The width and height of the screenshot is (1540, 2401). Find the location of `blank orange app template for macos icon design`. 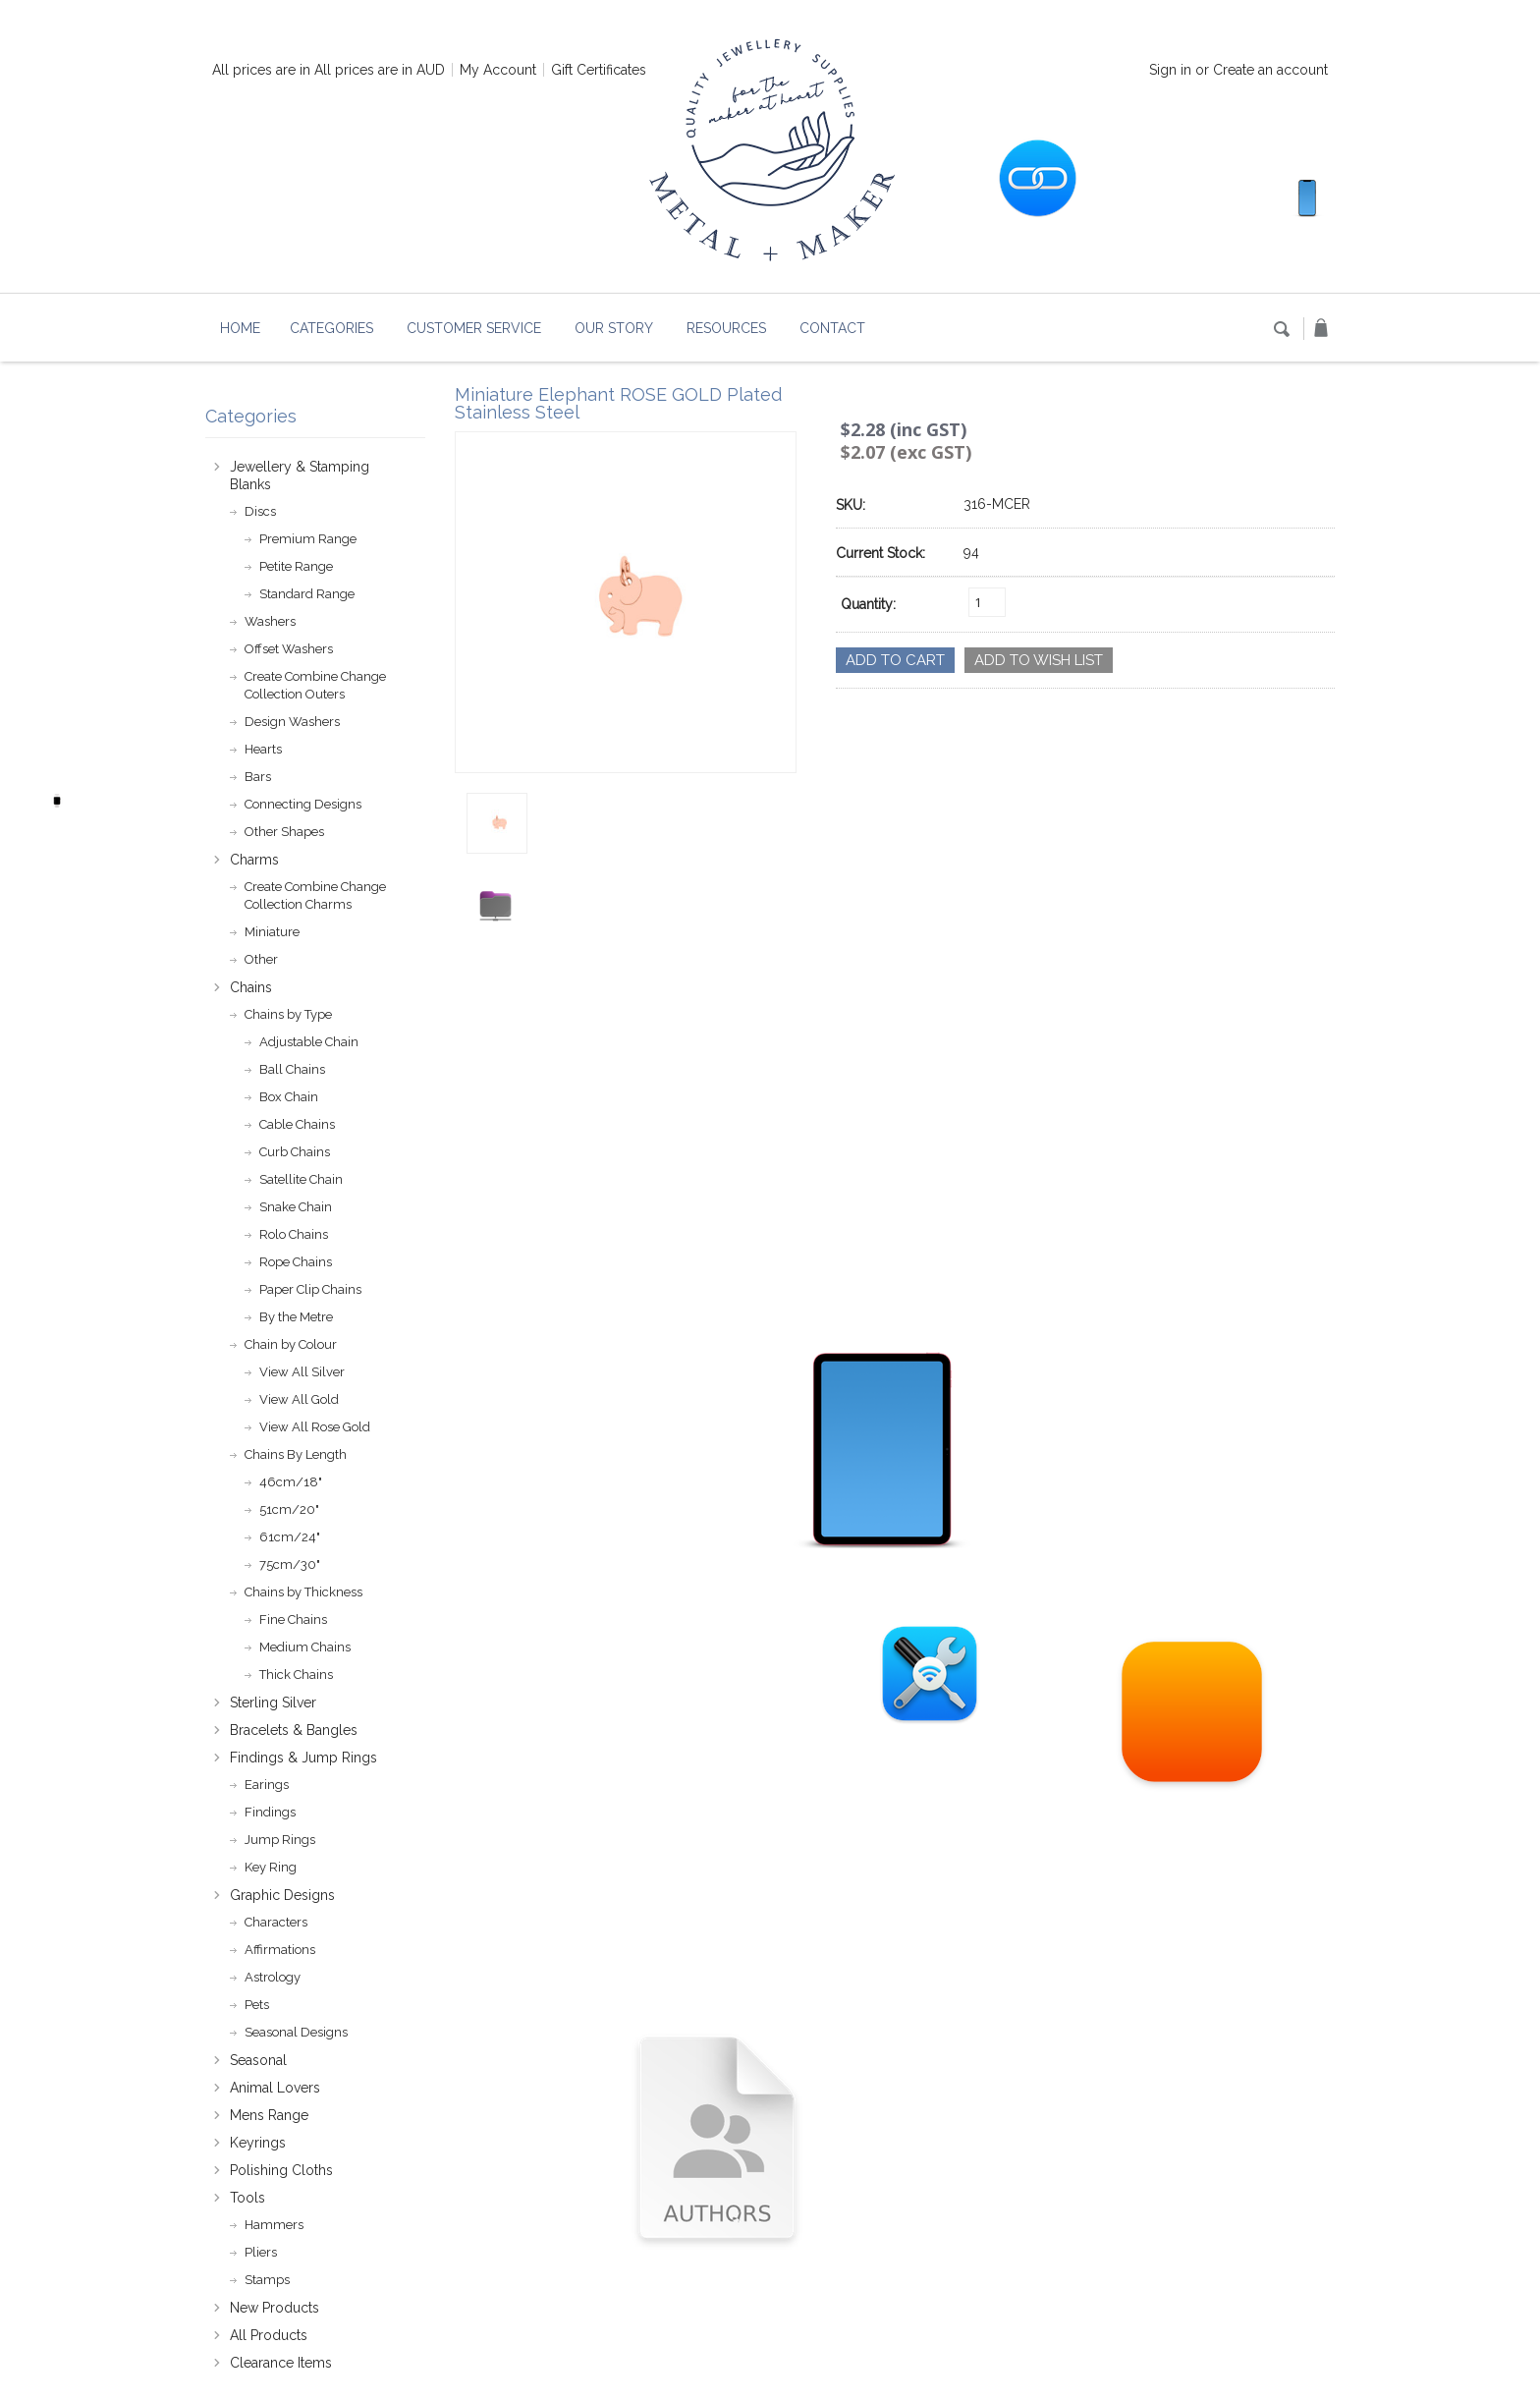

blank orange app template for macos icon design is located at coordinates (1191, 1711).